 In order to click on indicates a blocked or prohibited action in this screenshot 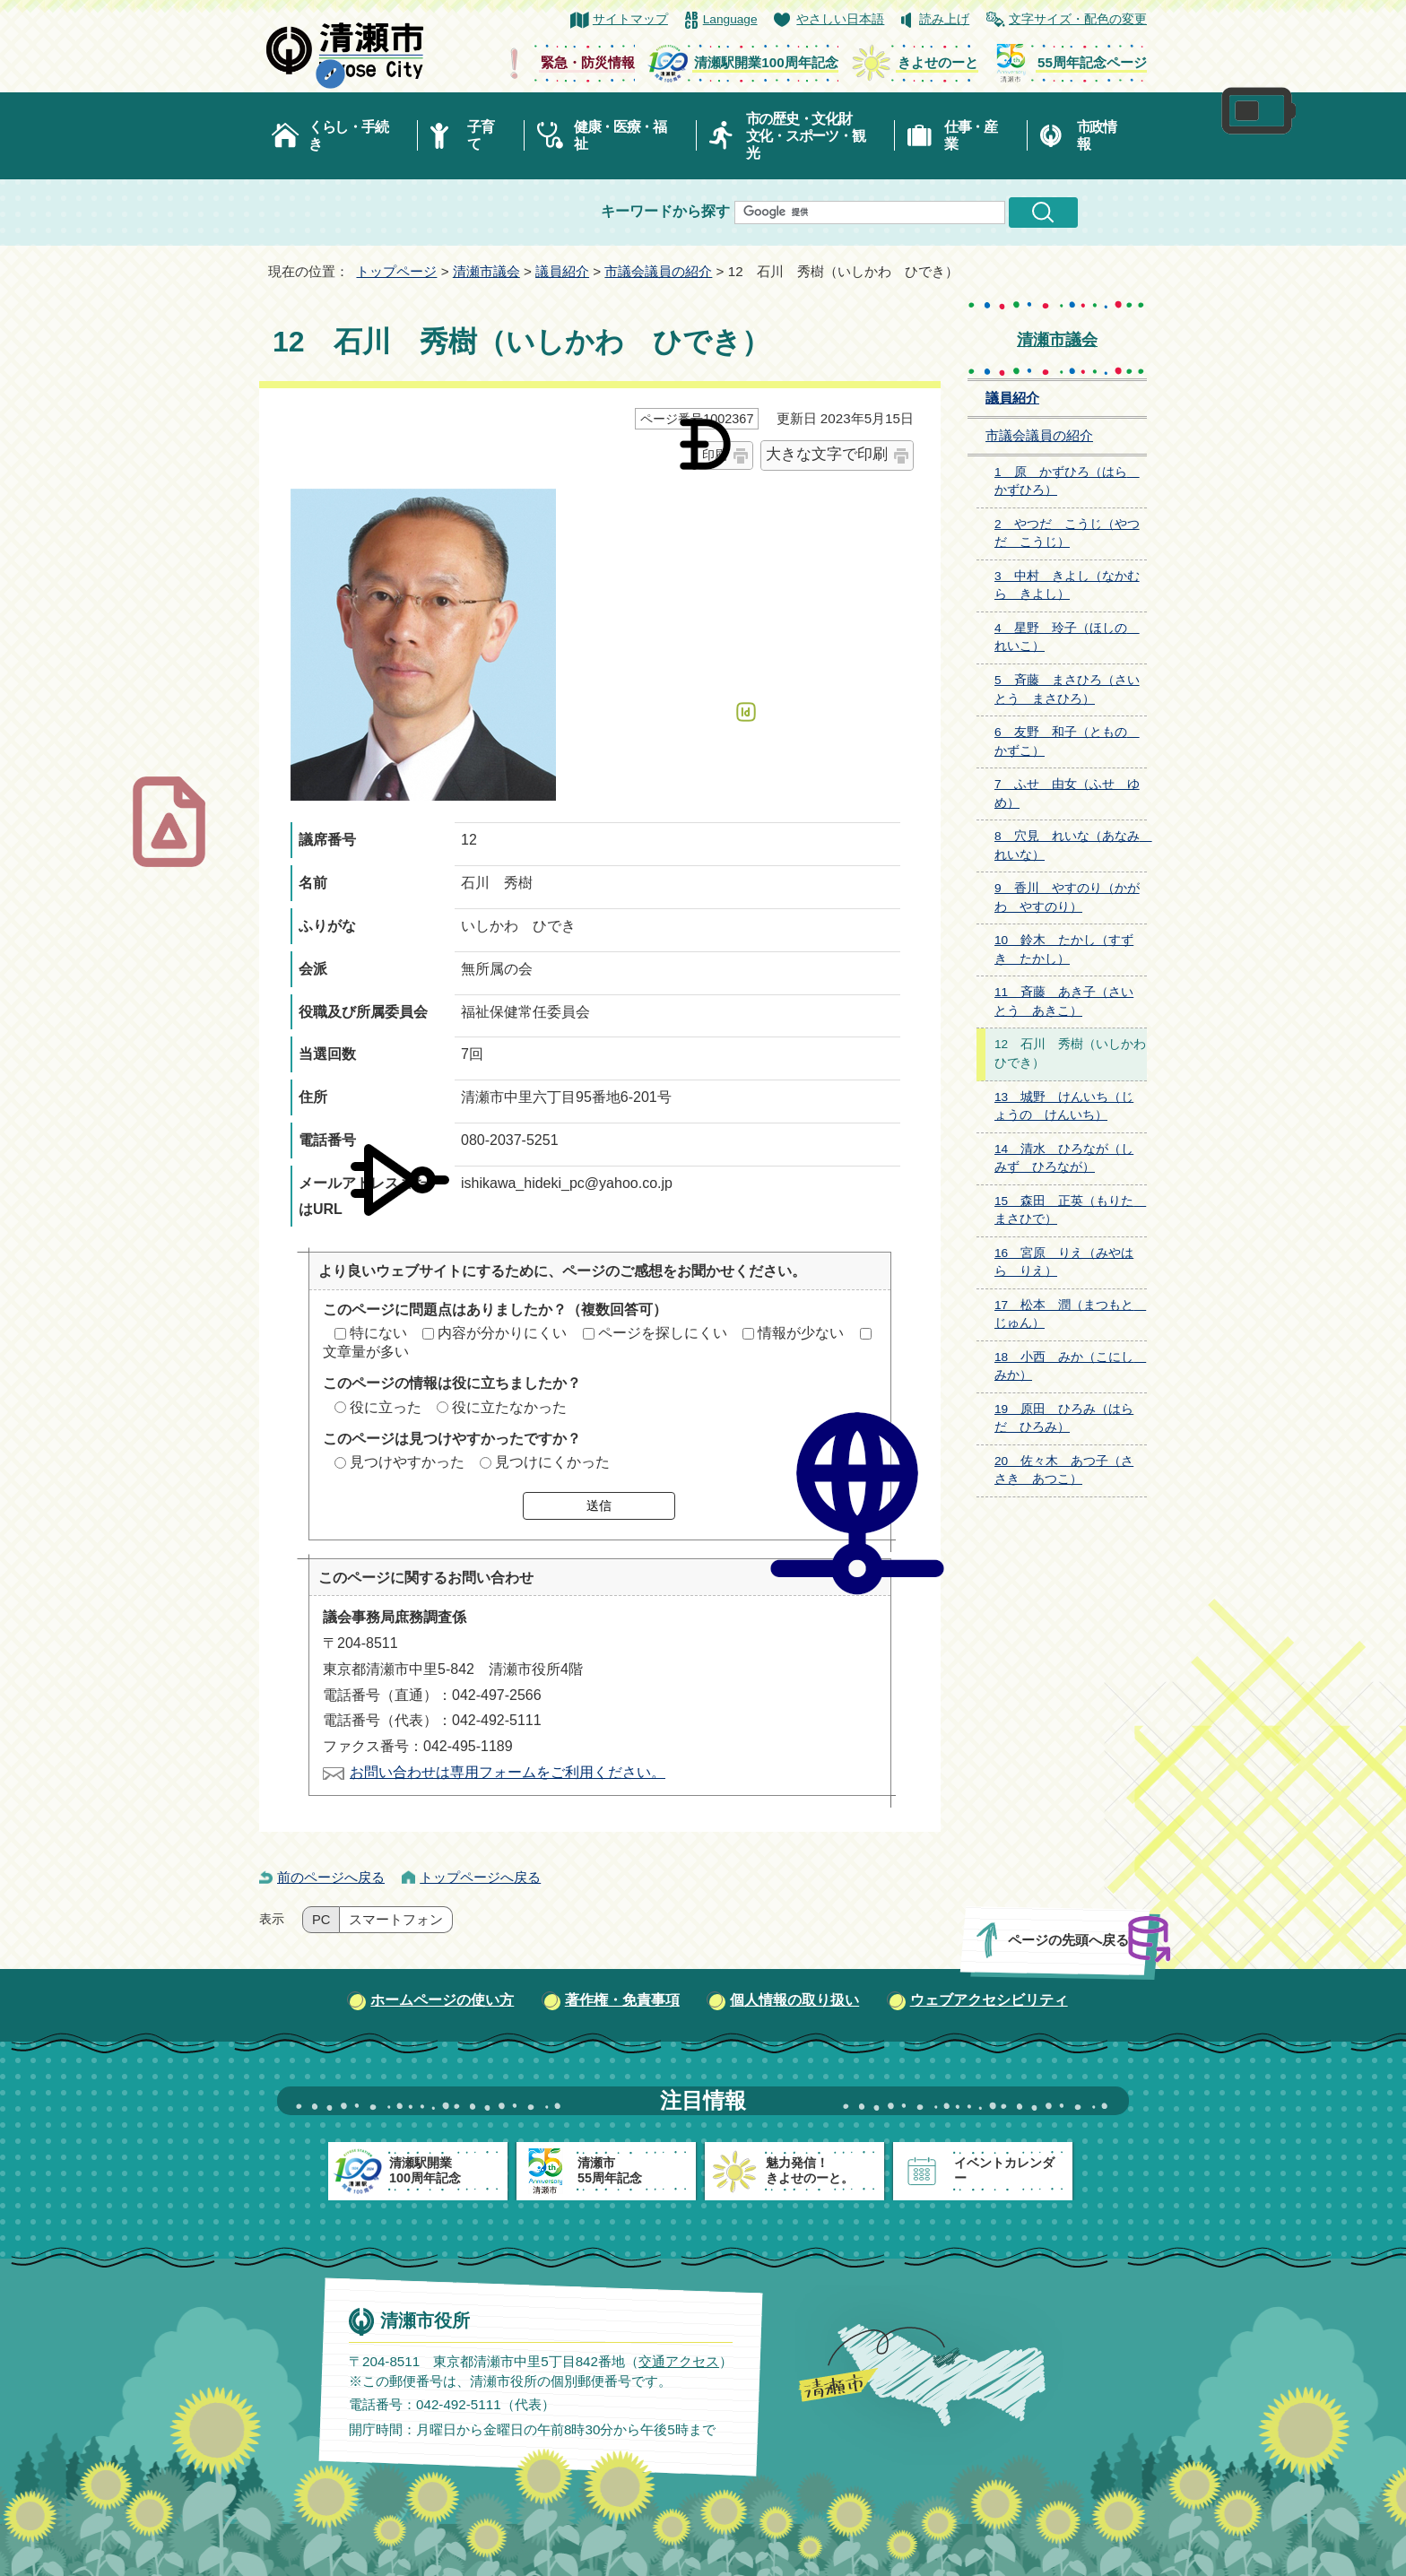, I will do `click(330, 74)`.